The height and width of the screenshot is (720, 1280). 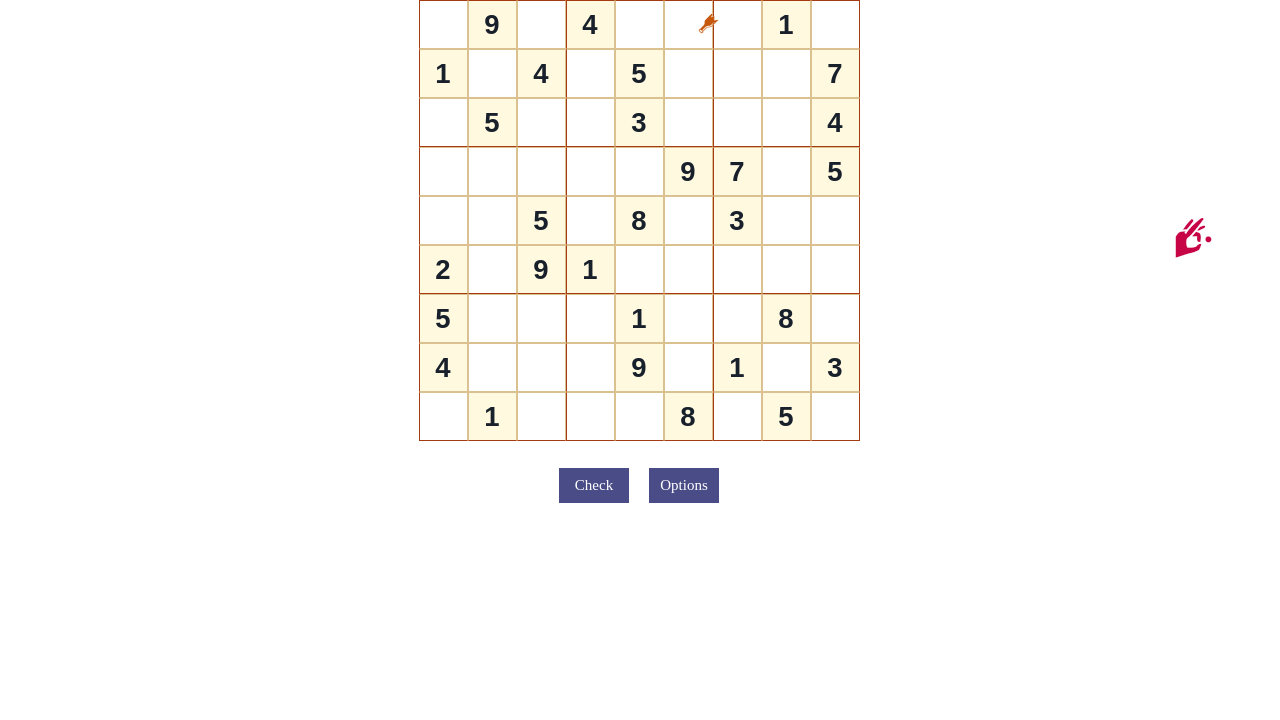 I want to click on tap to flick or shoot a marble, so click(x=1199, y=237).